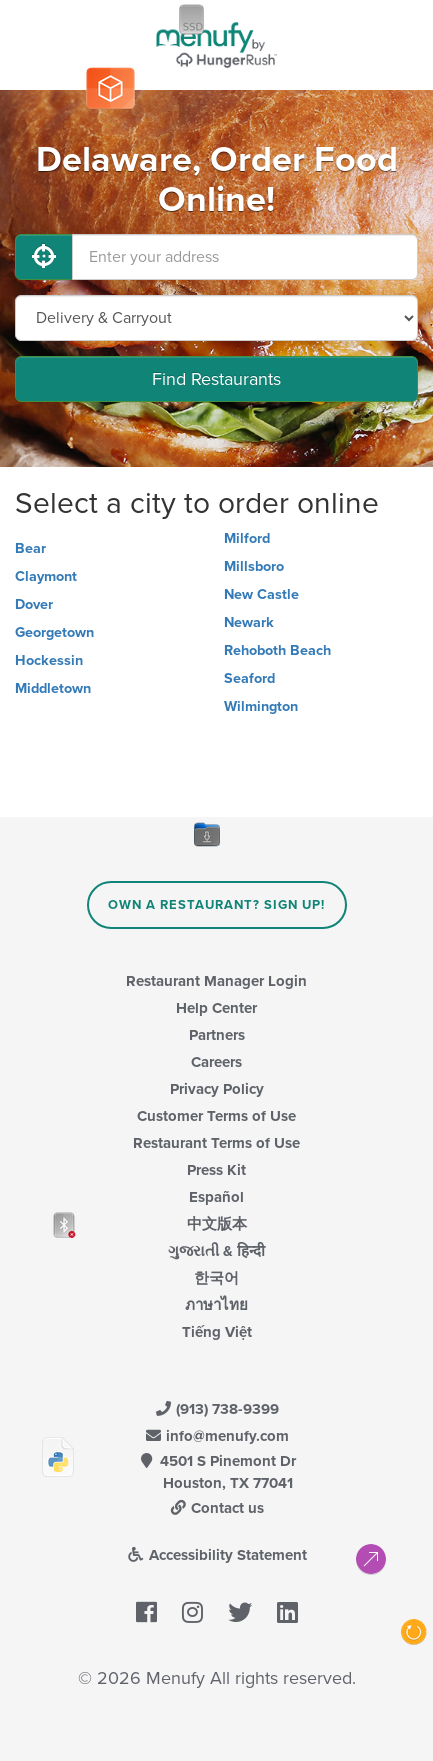  I want to click on open a 3D model file in STL format, so click(110, 86).